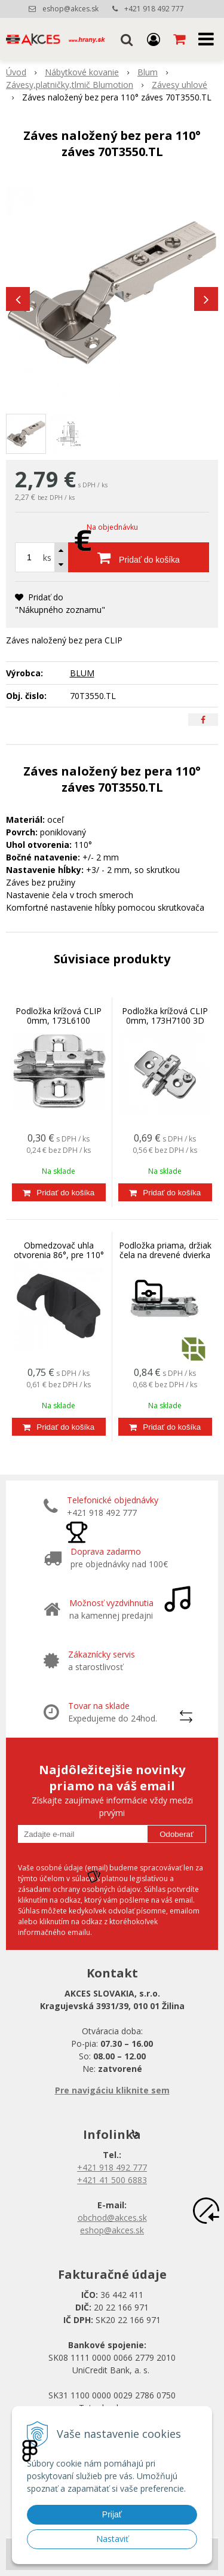  I want to click on indicates a tracked issue was closed as not planned, so click(206, 2211).